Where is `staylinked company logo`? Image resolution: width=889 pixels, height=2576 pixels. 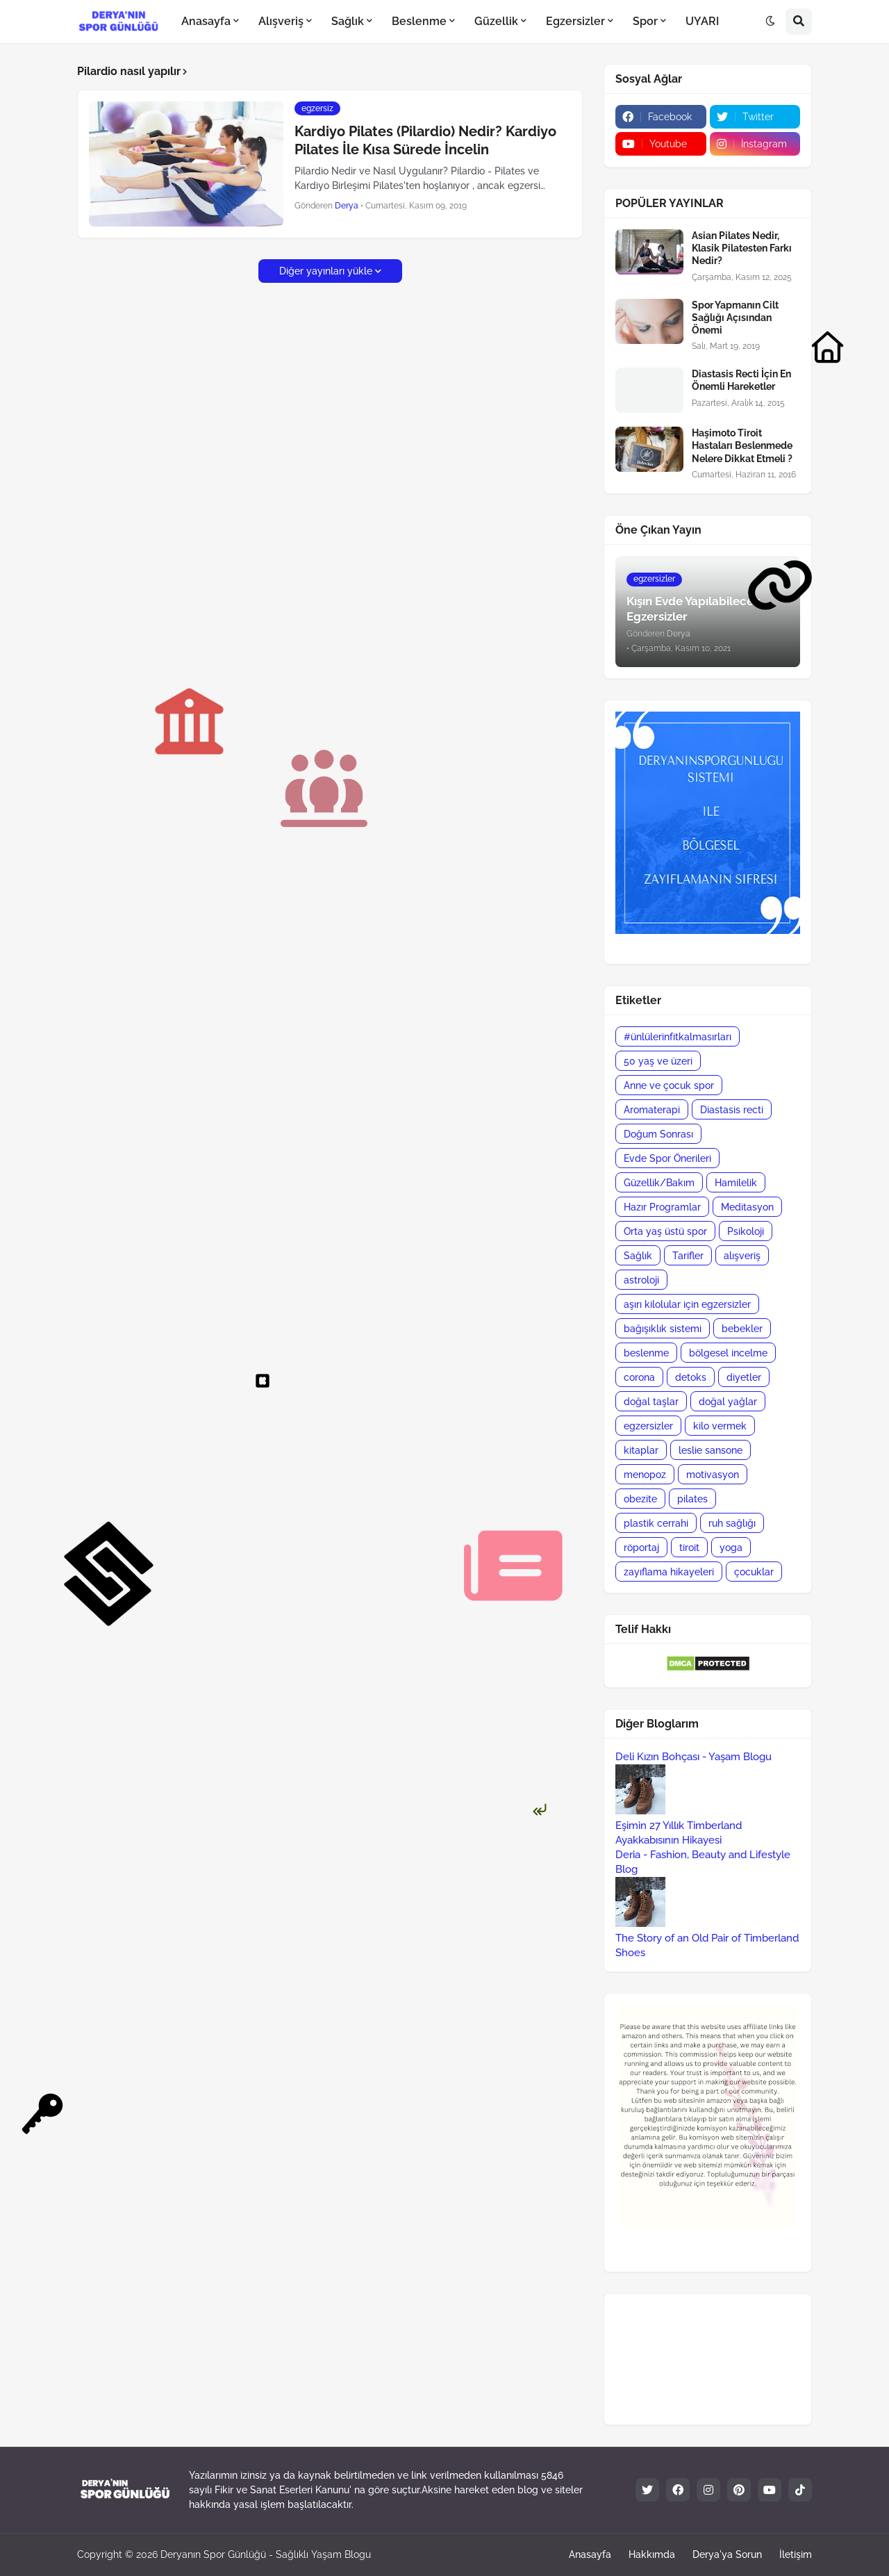
staylinked company logo is located at coordinates (108, 1573).